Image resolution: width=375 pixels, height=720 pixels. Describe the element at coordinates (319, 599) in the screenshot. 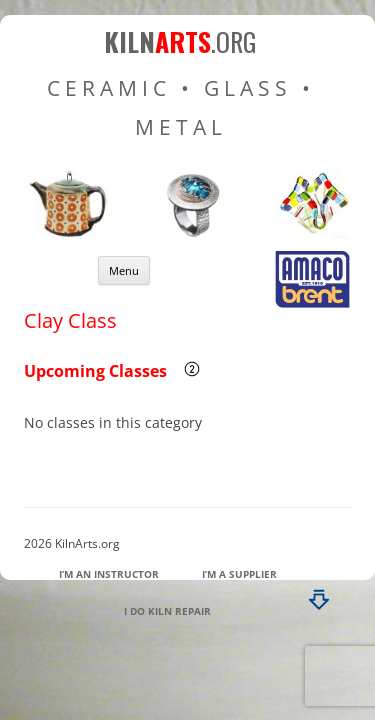

I see `download file or content` at that location.